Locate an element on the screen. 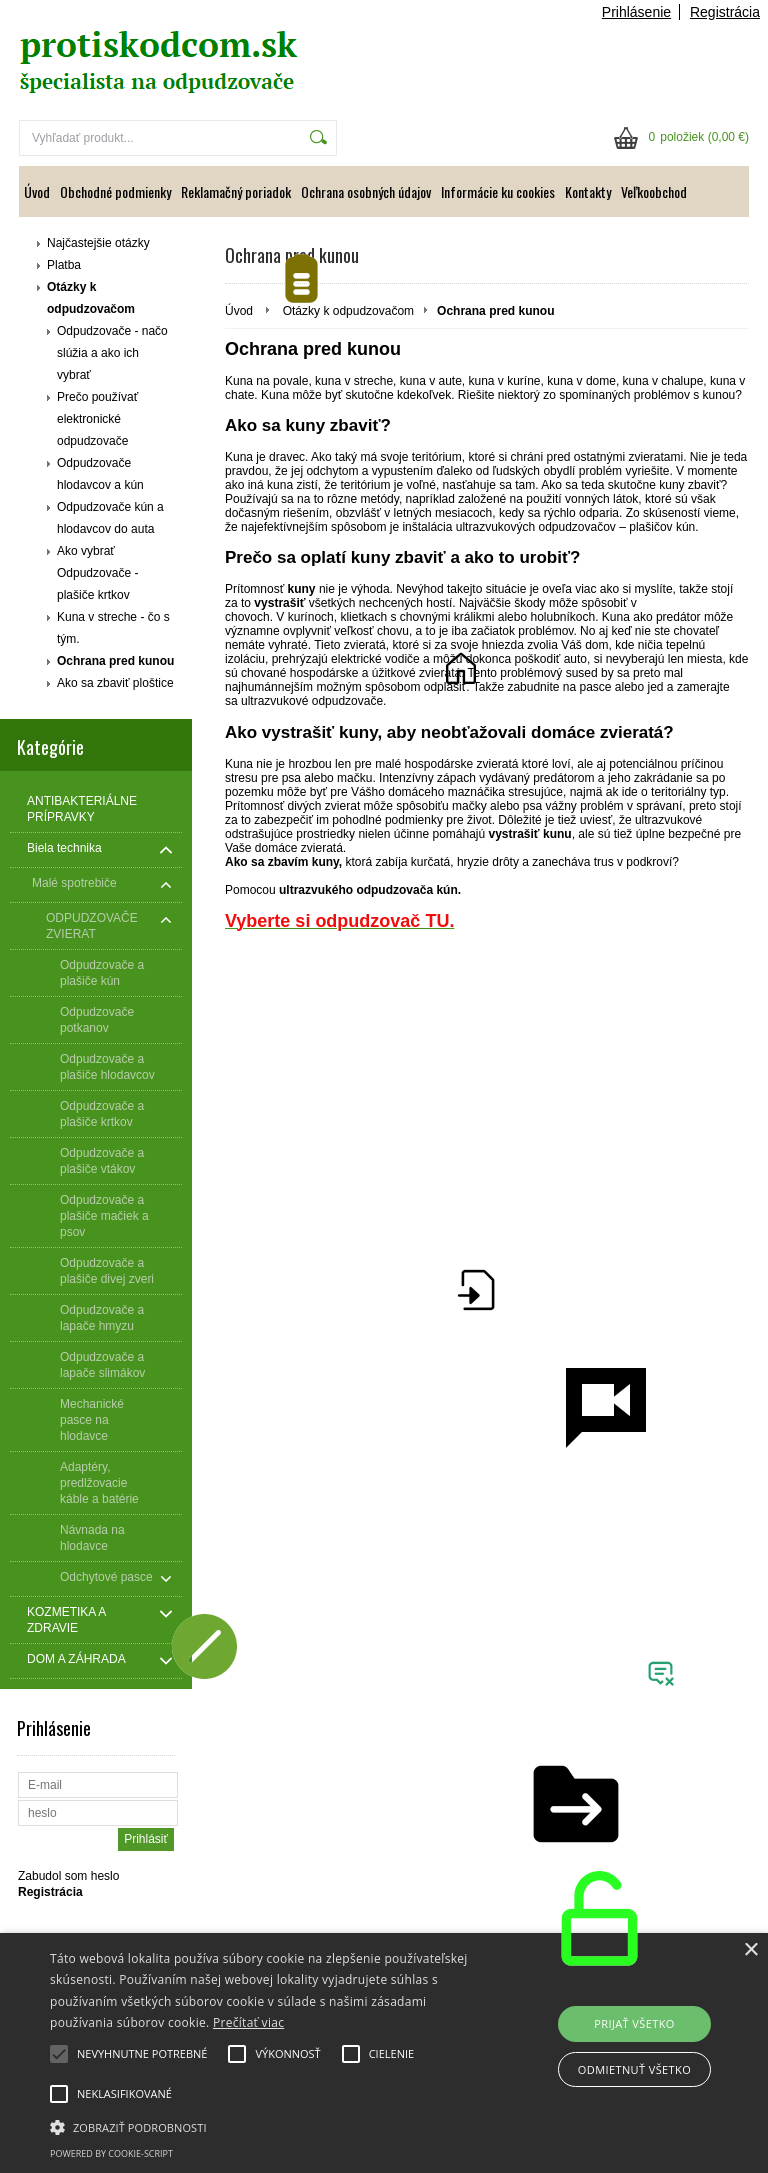 The height and width of the screenshot is (2173, 768). unlock or unsecure an item is located at coordinates (599, 1921).